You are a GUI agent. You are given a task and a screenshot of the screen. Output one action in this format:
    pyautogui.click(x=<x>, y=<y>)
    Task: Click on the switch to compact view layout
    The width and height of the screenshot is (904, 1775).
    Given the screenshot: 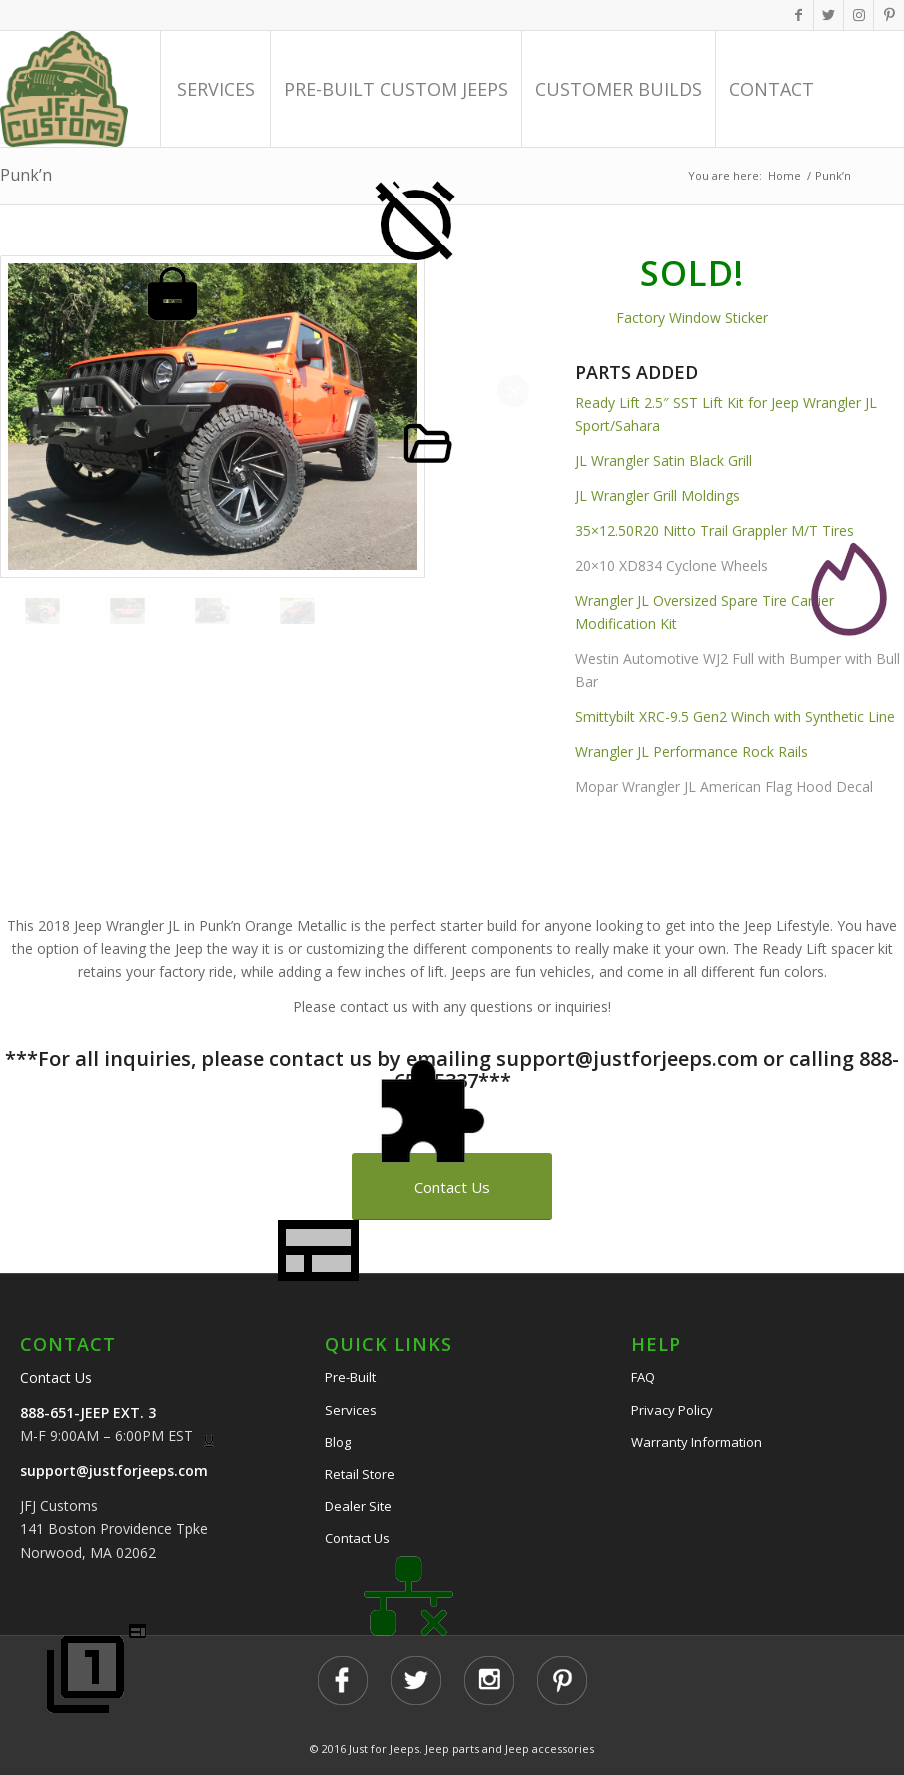 What is the action you would take?
    pyautogui.click(x=316, y=1250)
    